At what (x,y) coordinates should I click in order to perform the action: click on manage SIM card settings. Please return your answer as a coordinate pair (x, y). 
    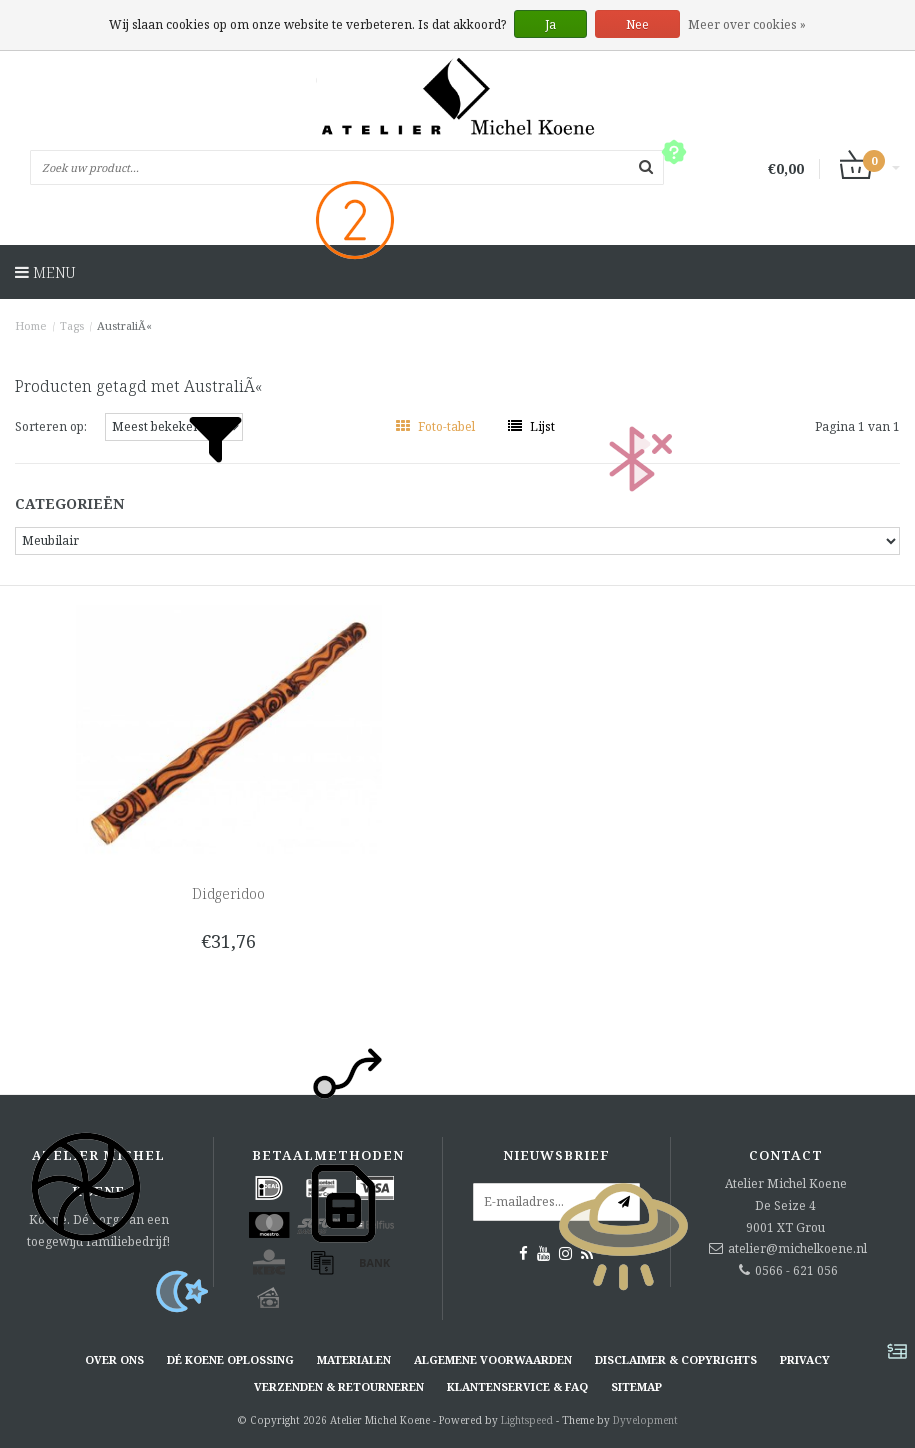
    Looking at the image, I should click on (343, 1203).